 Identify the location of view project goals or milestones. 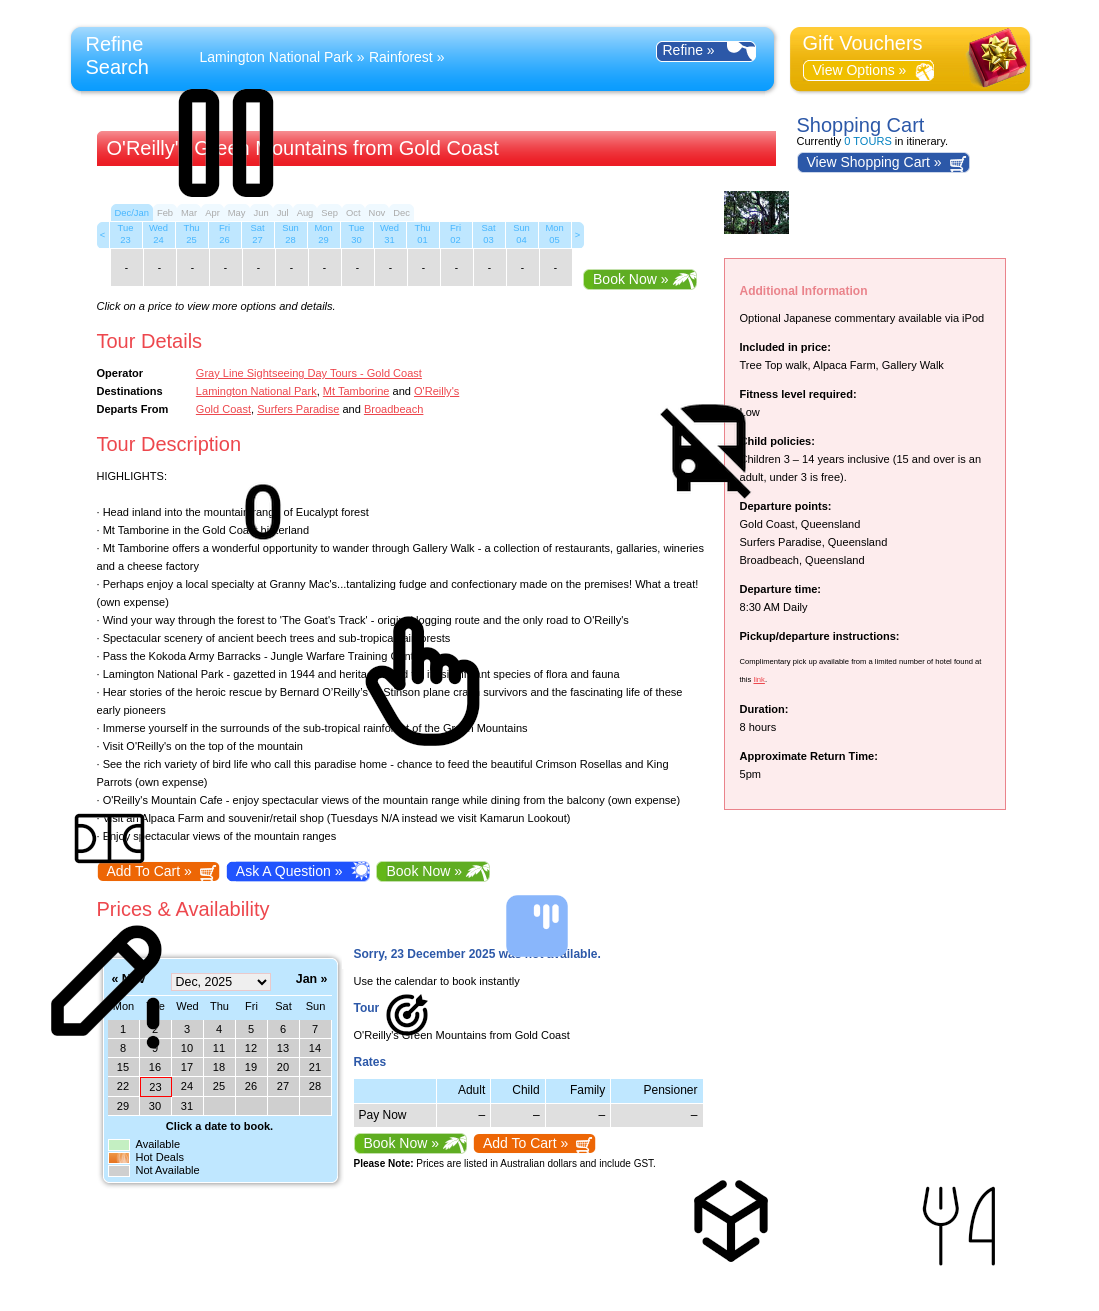
(407, 1015).